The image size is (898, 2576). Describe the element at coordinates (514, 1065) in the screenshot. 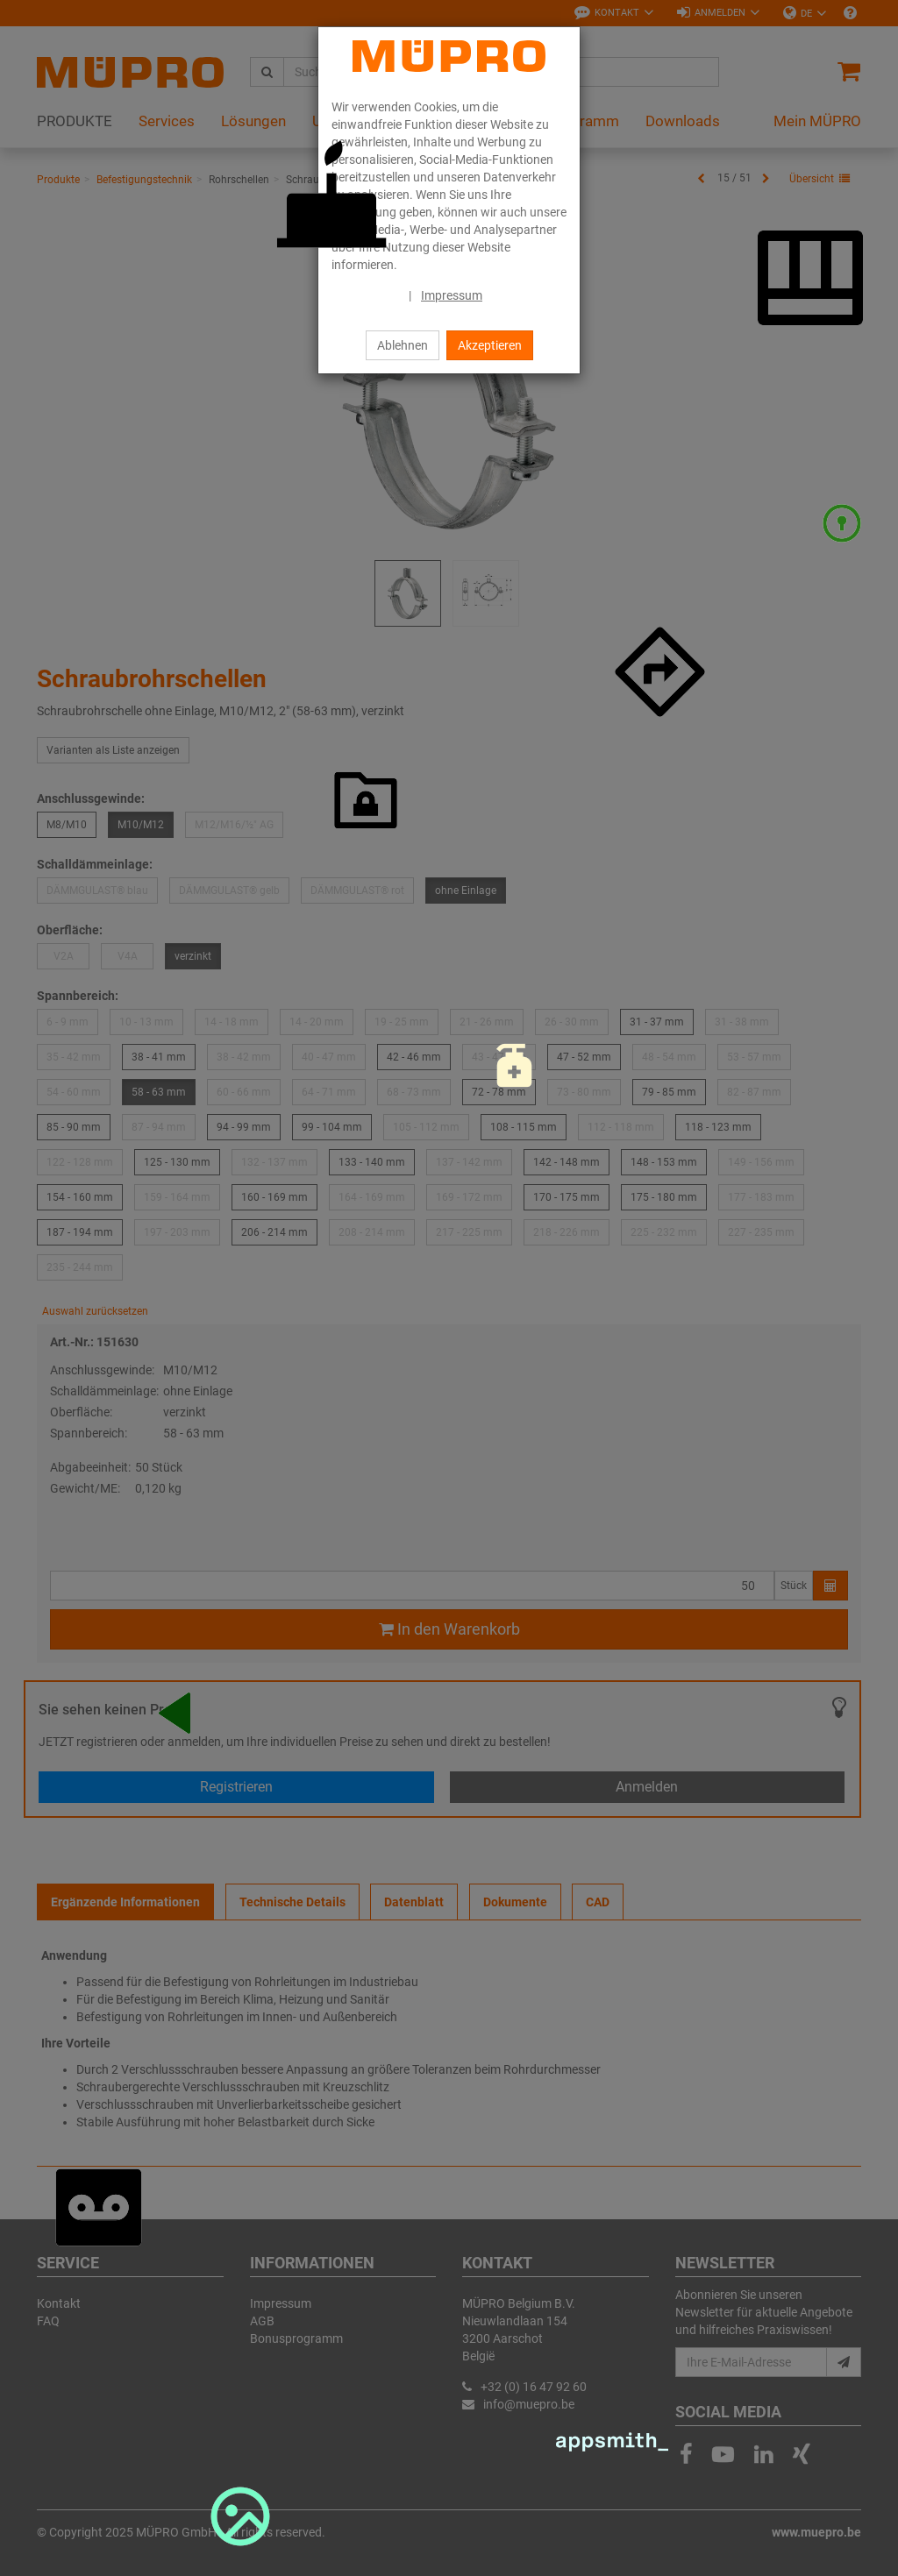

I see `access hand sanitizer station location` at that location.